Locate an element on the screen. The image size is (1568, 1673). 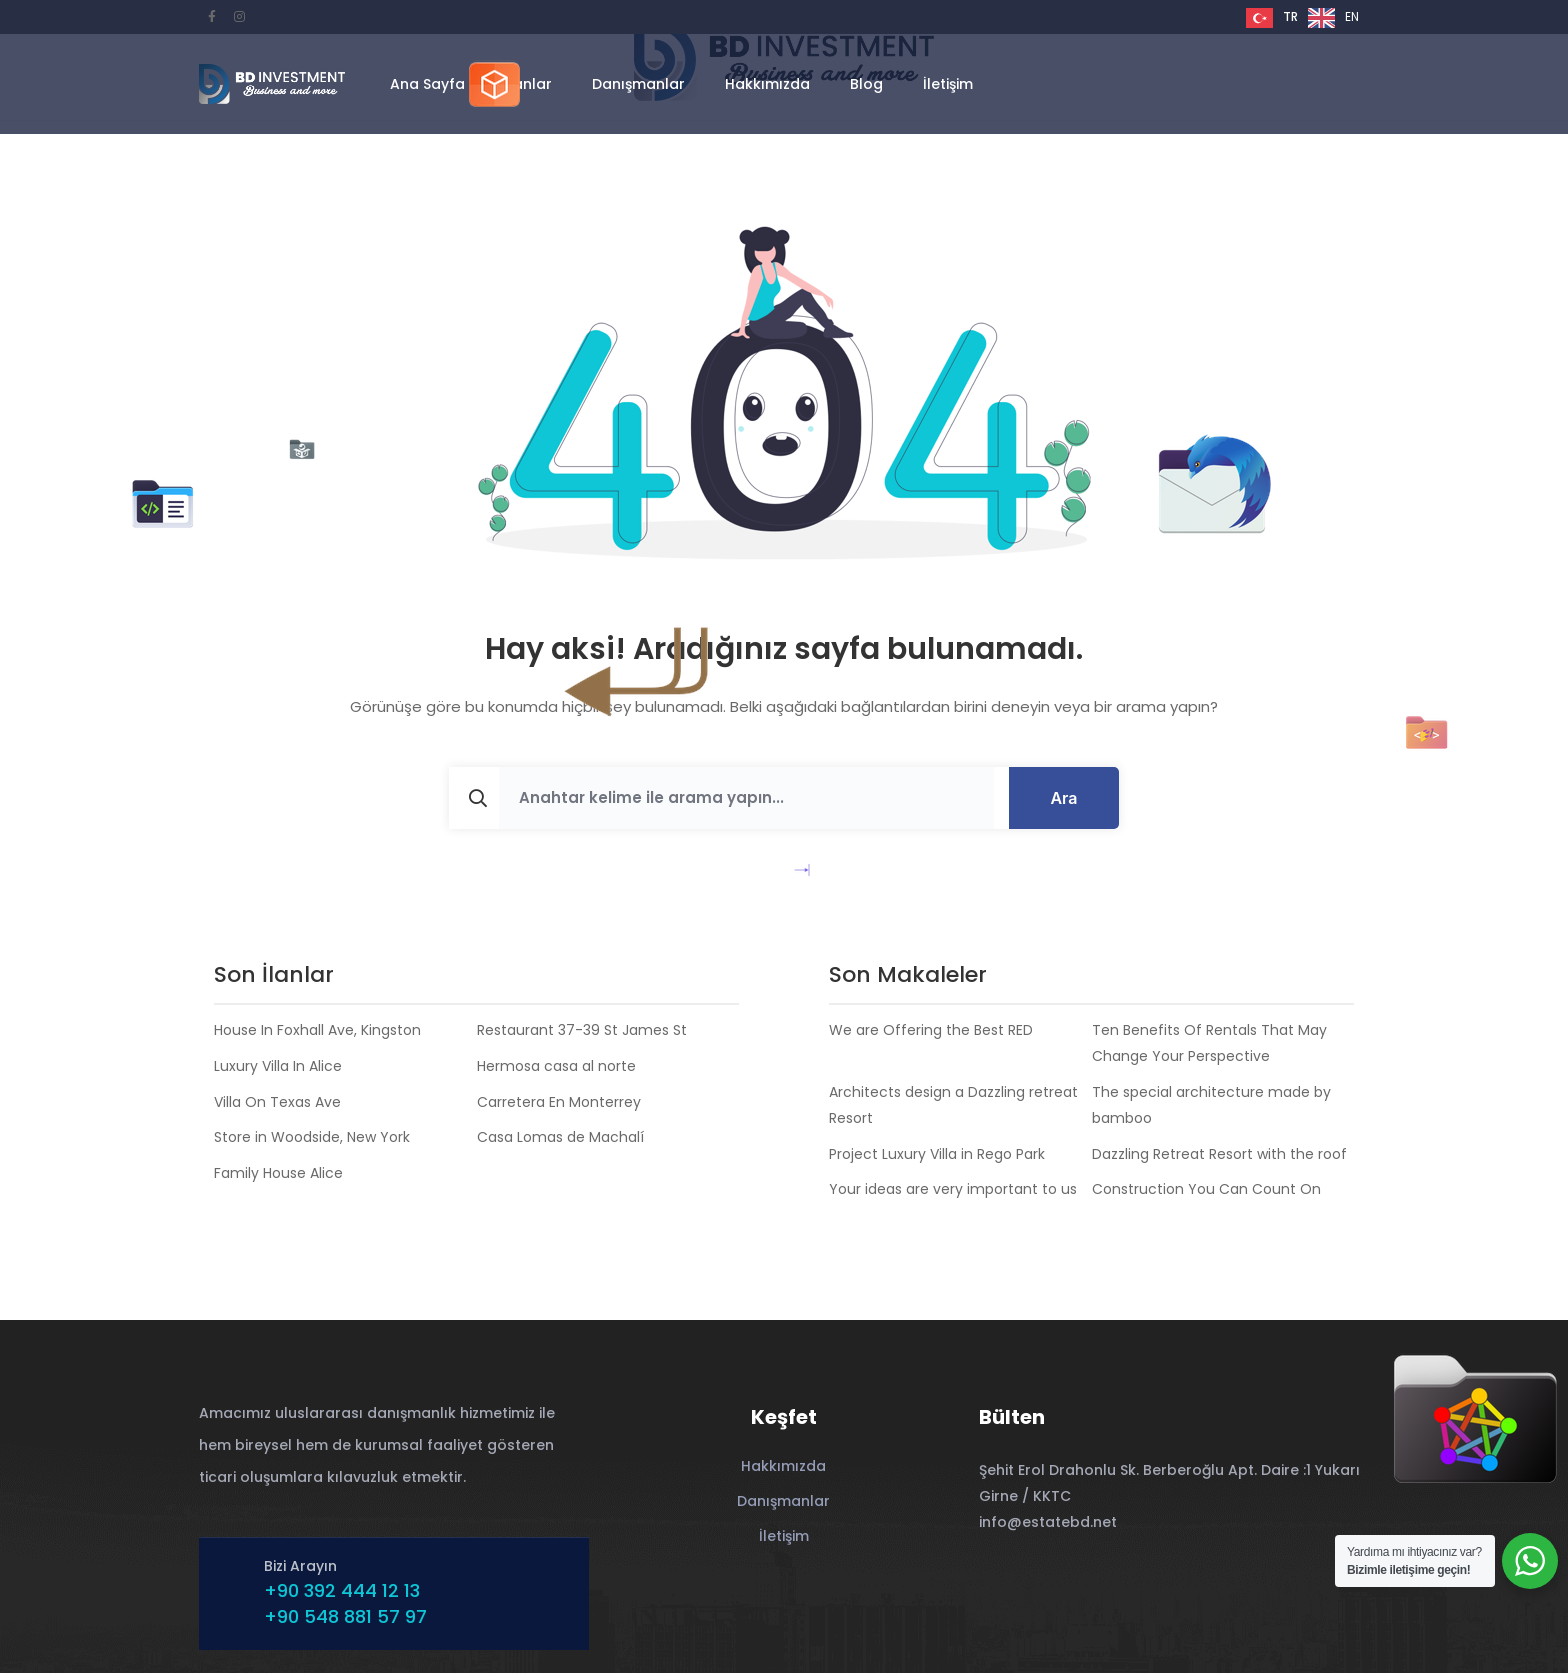
folder containing styled-components files is located at coordinates (1426, 733).